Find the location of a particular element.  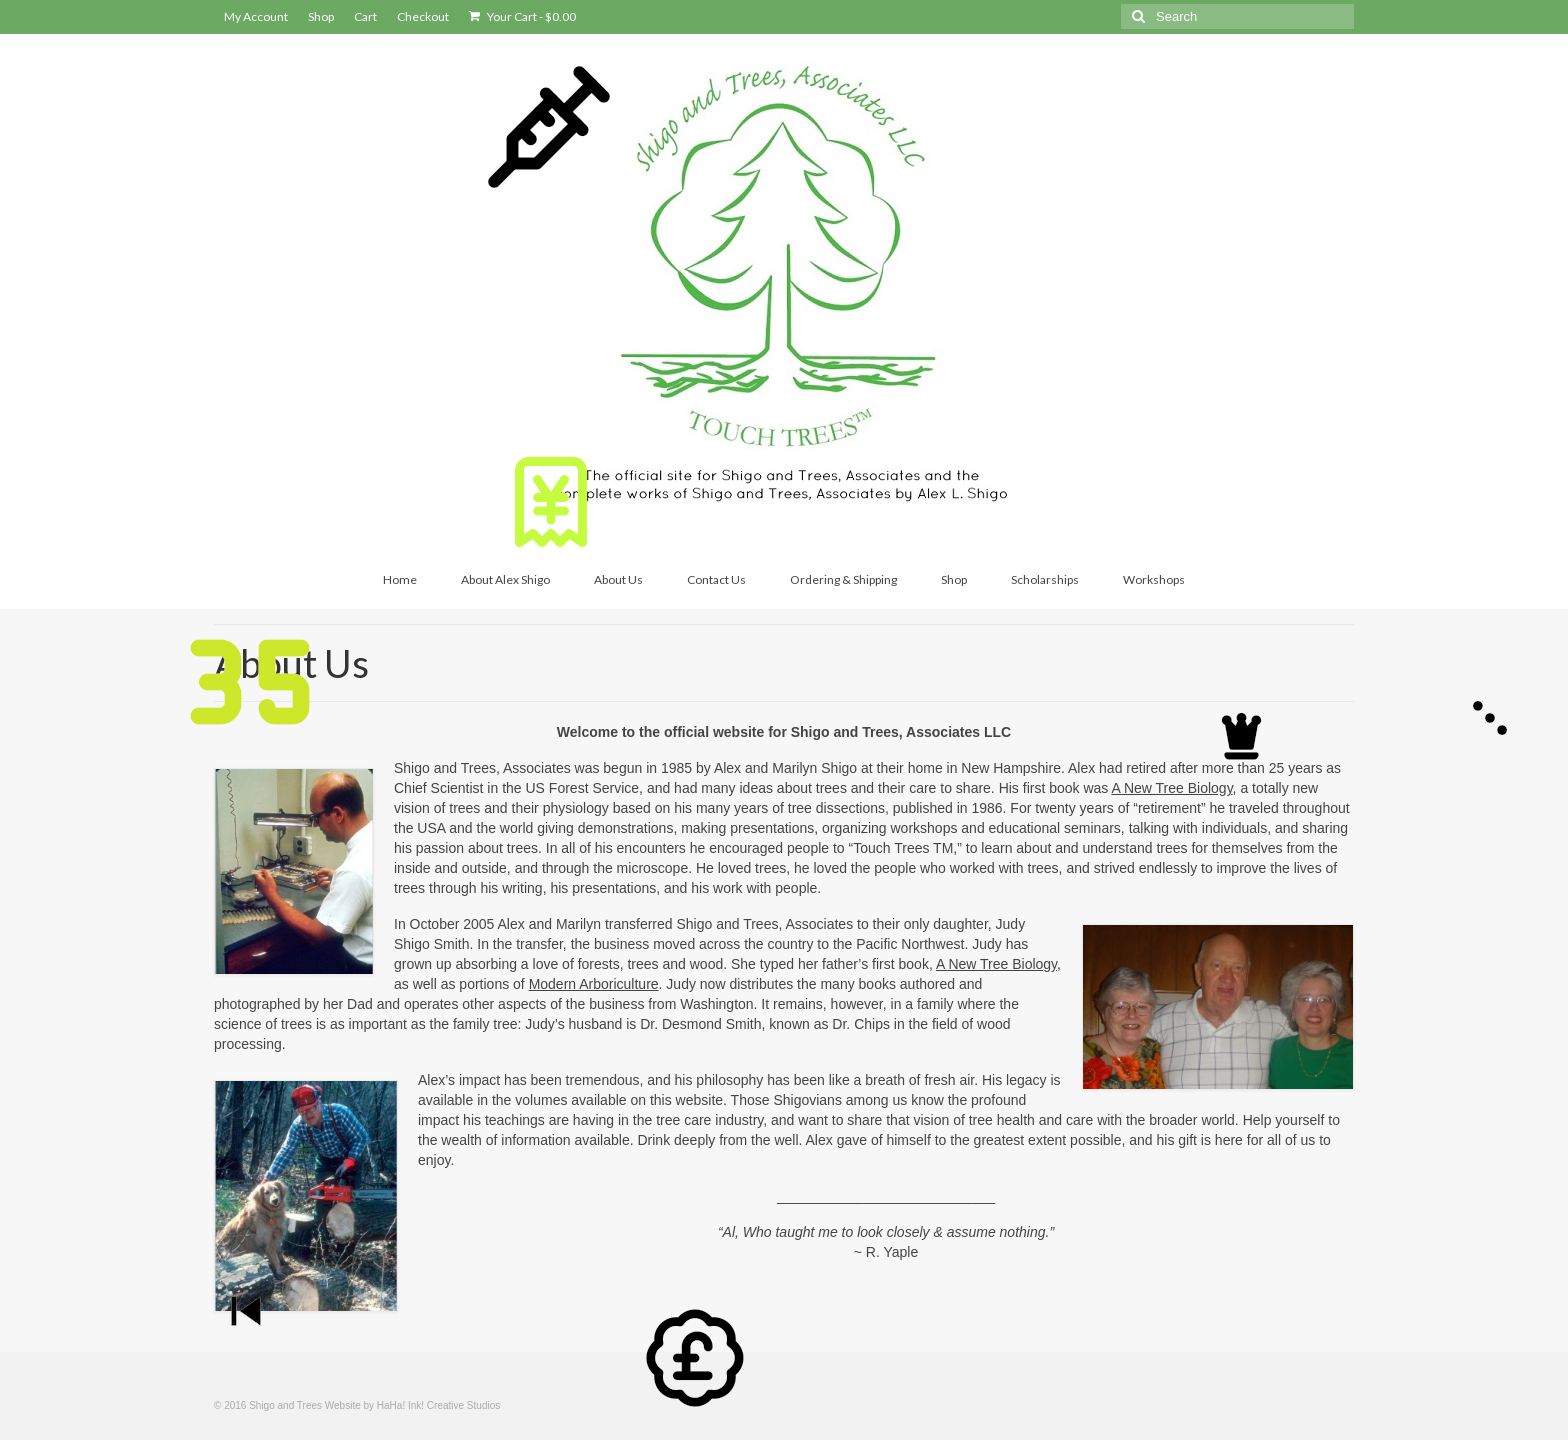

more options menu is located at coordinates (1490, 718).